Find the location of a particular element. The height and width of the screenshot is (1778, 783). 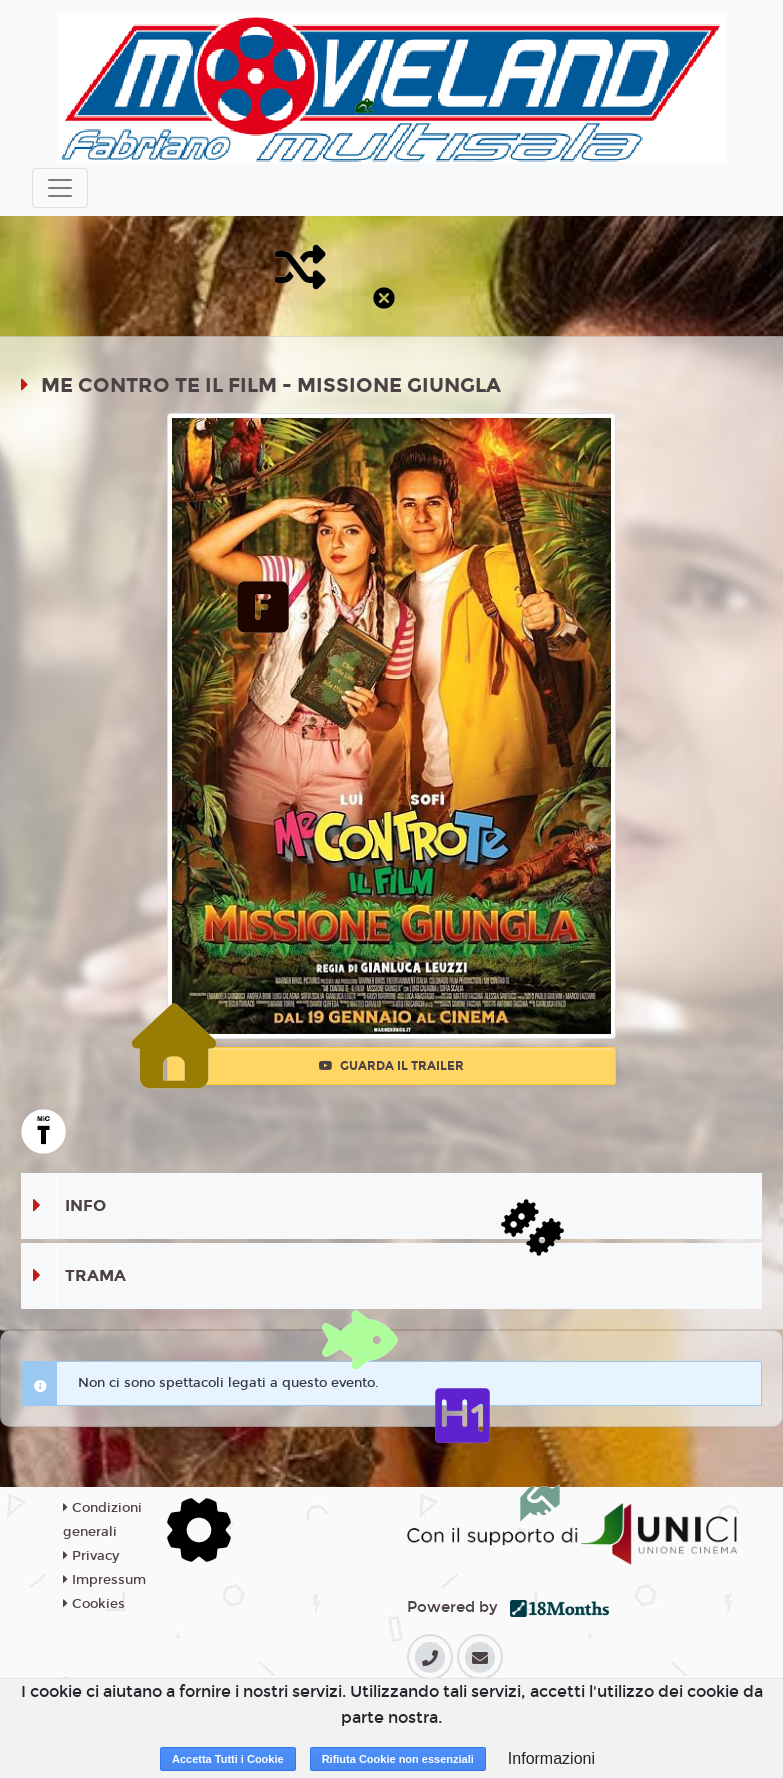

decorative frog icon or mascot is located at coordinates (364, 105).